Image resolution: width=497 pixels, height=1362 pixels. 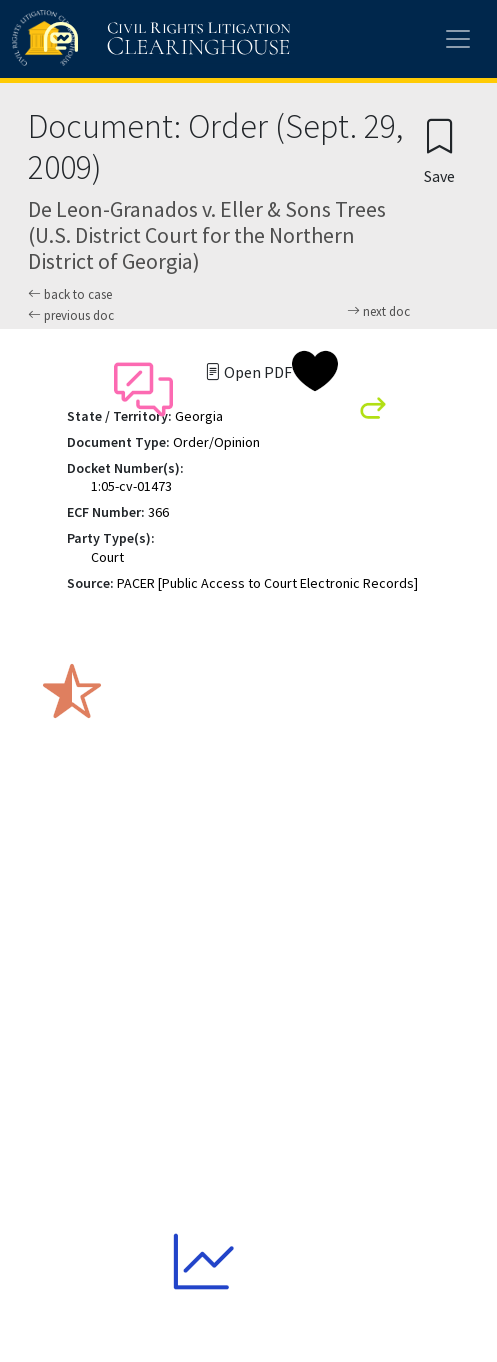 What do you see at coordinates (61, 39) in the screenshot?
I see `access GitHub's Hubot automation bot` at bounding box center [61, 39].